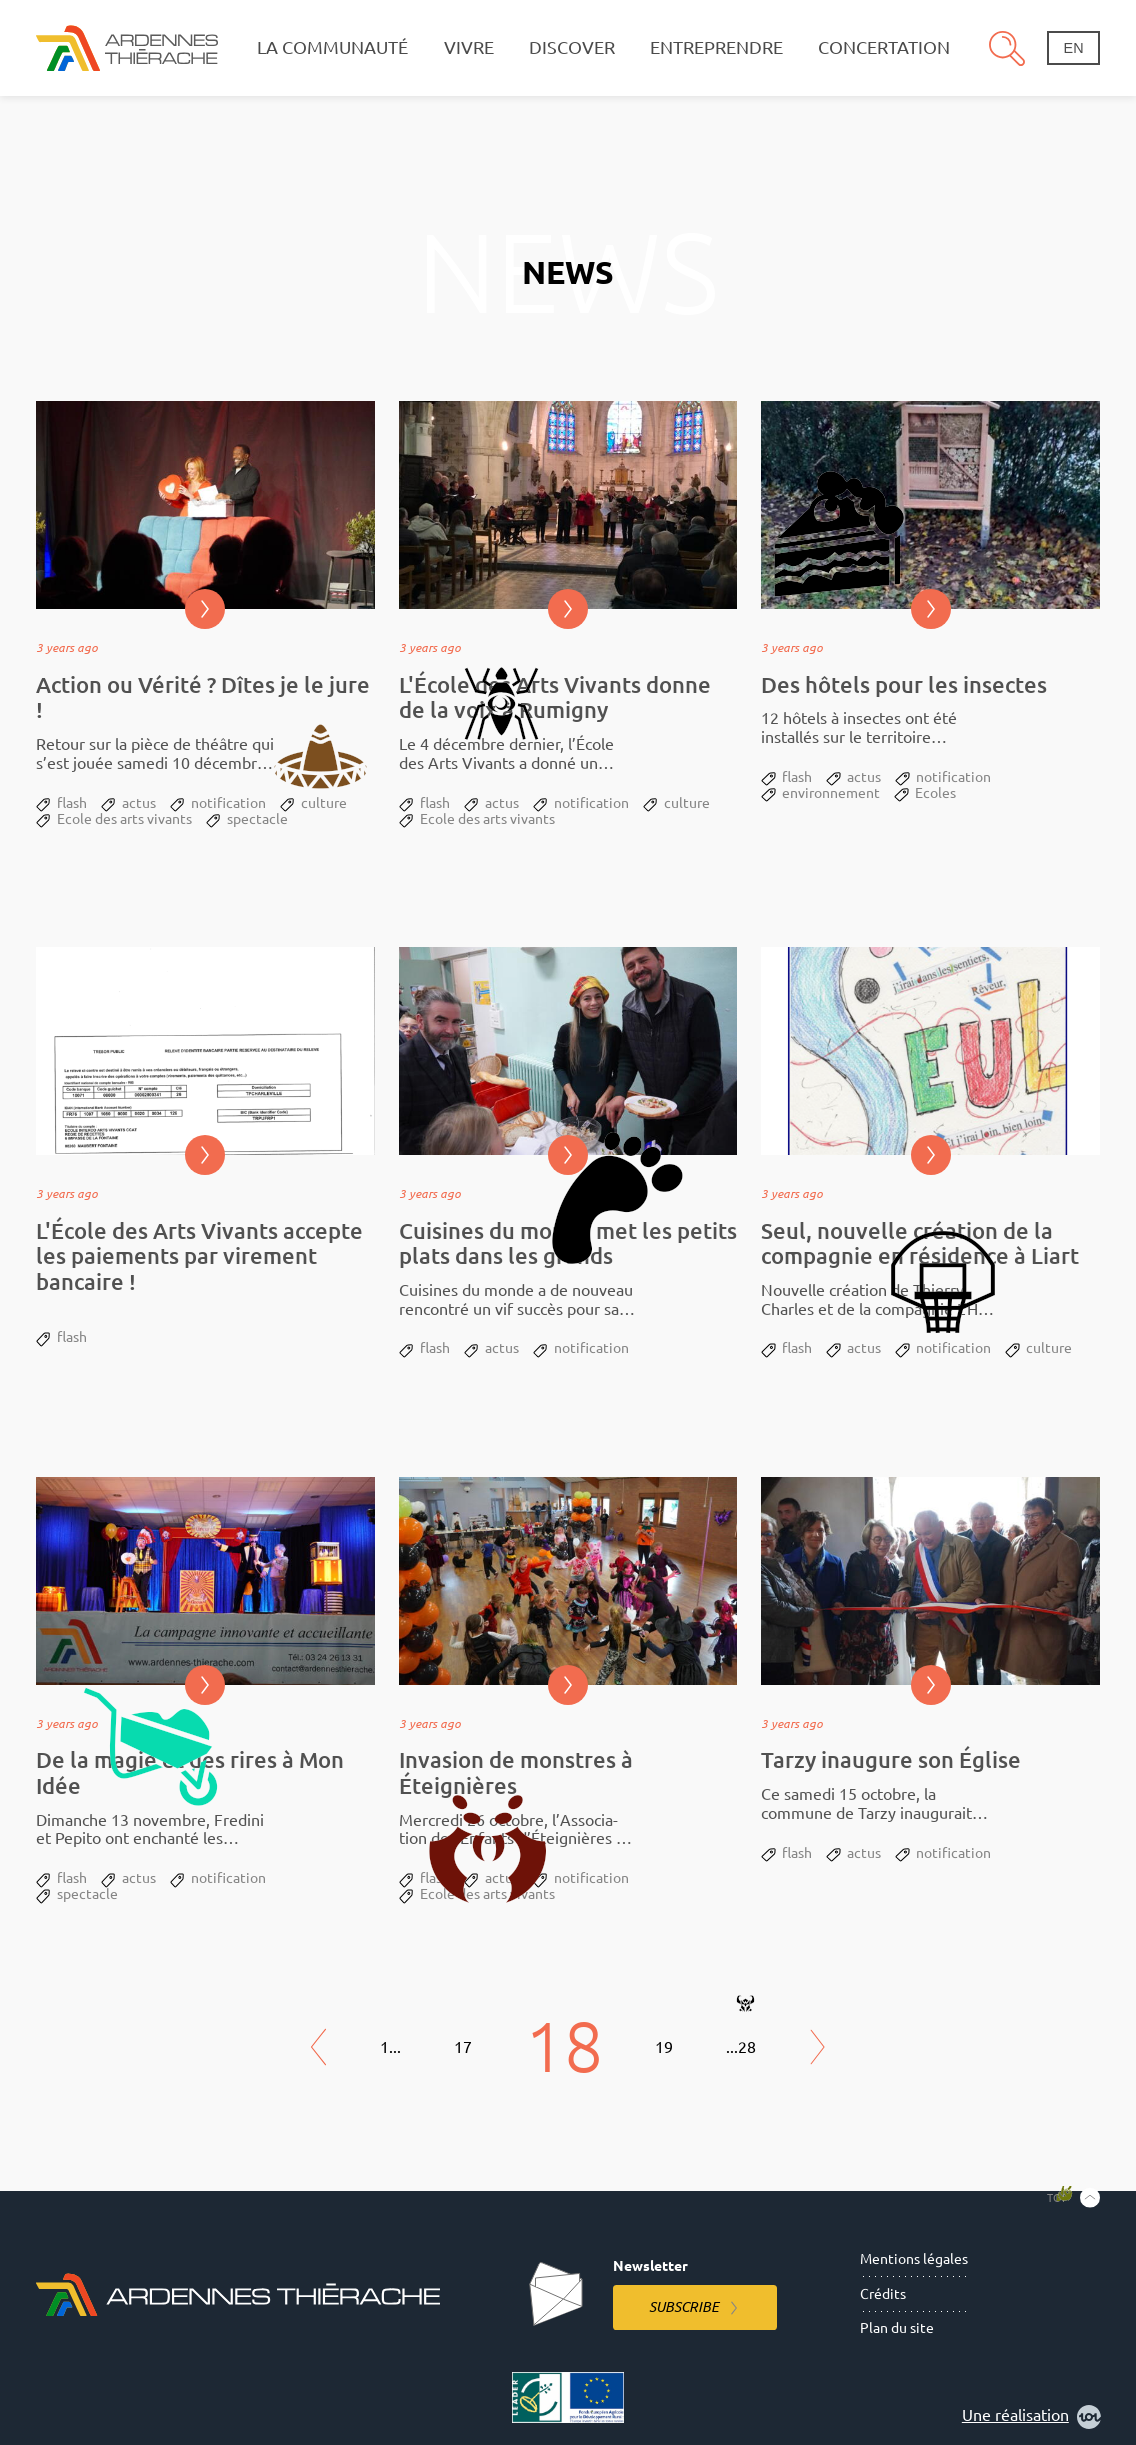  I want to click on insect or creature type indicator in a game interface, so click(487, 1847).